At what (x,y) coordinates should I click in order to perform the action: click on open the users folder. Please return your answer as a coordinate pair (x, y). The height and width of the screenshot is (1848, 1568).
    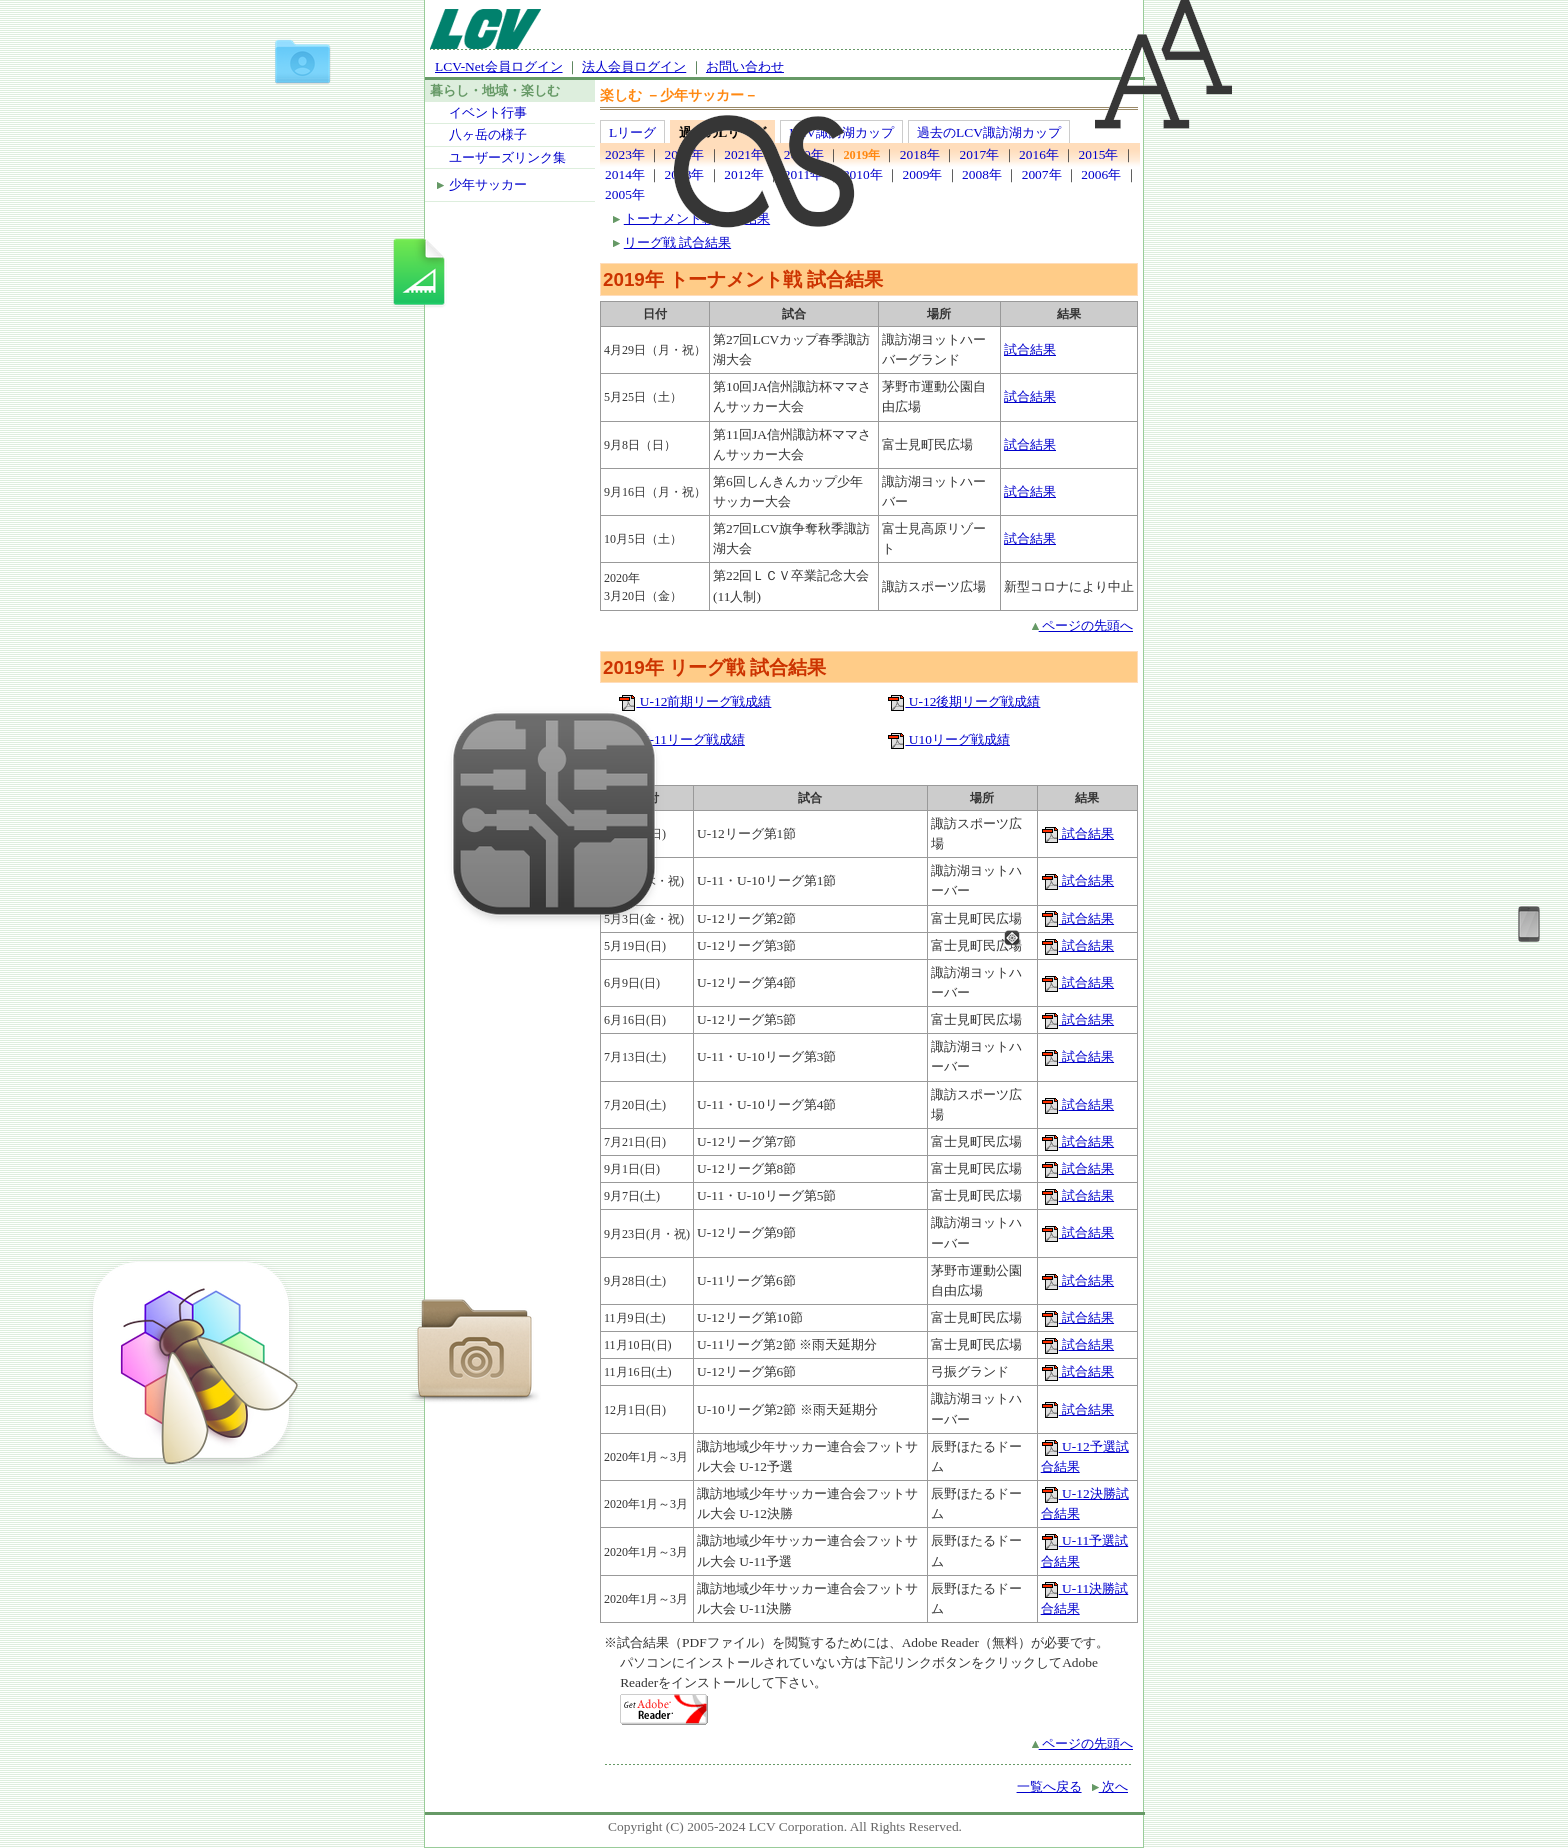
    Looking at the image, I should click on (302, 61).